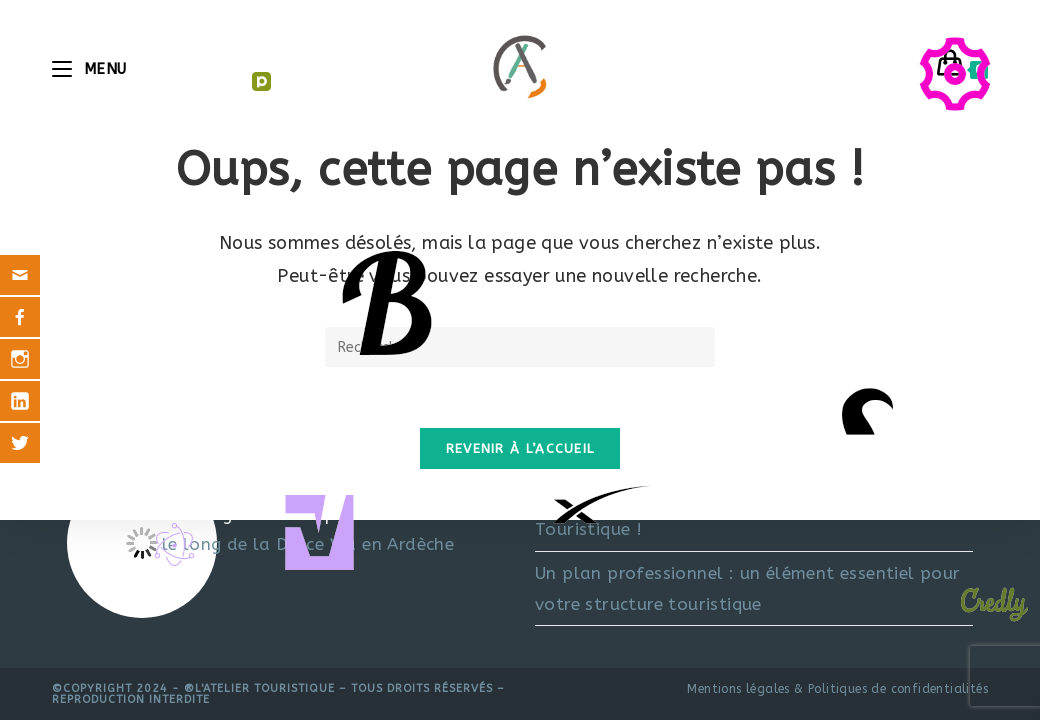 The image size is (1040, 720). Describe the element at coordinates (387, 303) in the screenshot. I see `buefy framework logo` at that location.